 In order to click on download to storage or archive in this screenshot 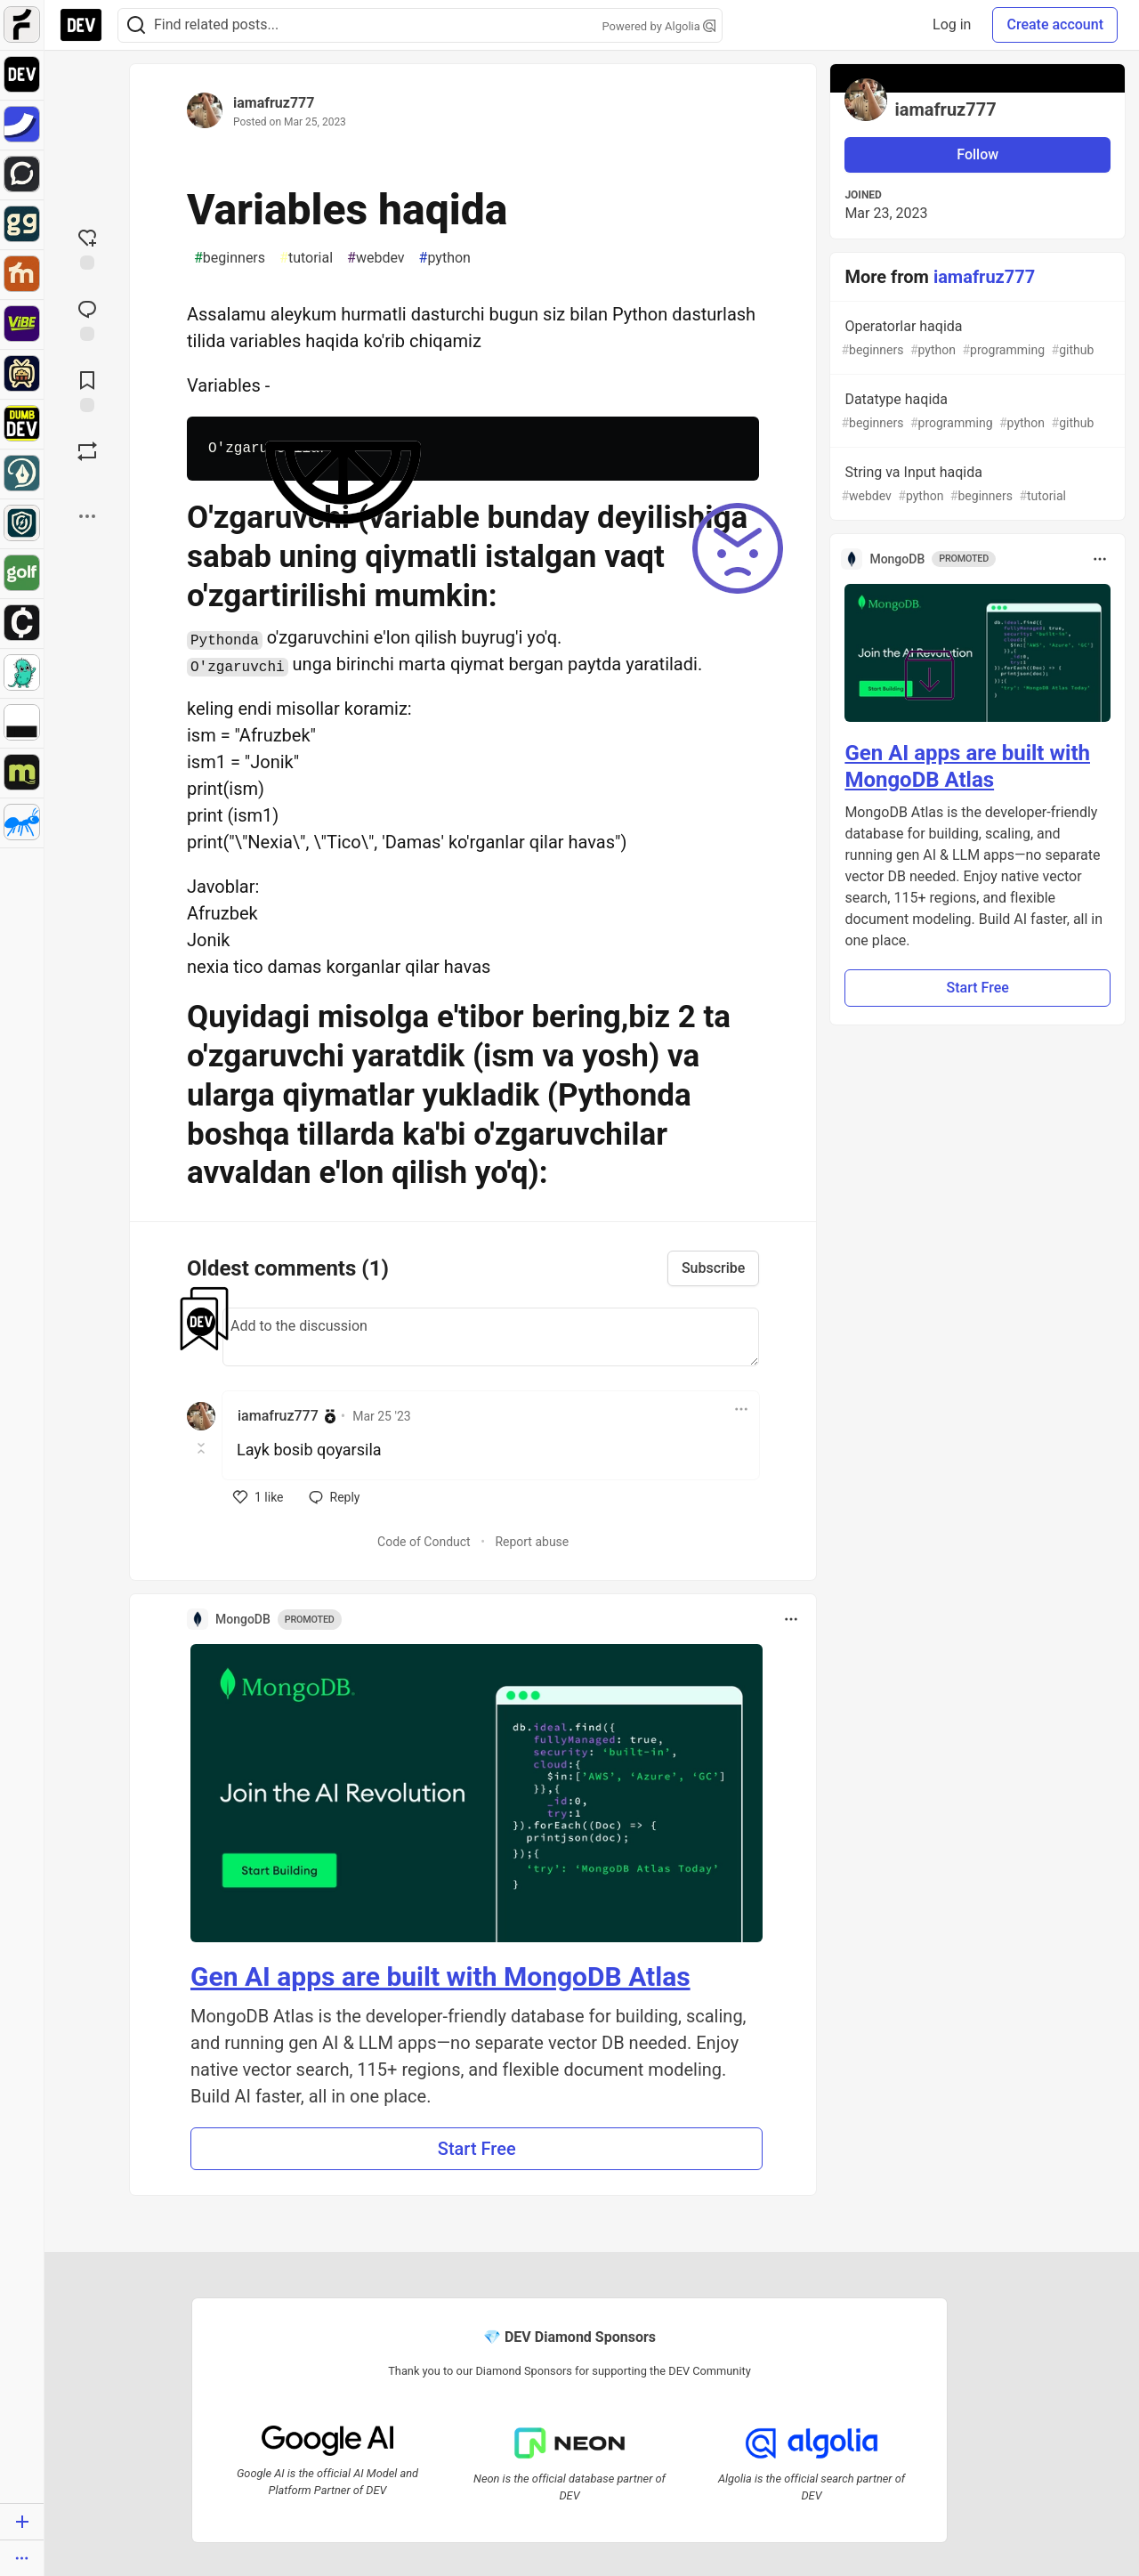, I will do `click(929, 675)`.